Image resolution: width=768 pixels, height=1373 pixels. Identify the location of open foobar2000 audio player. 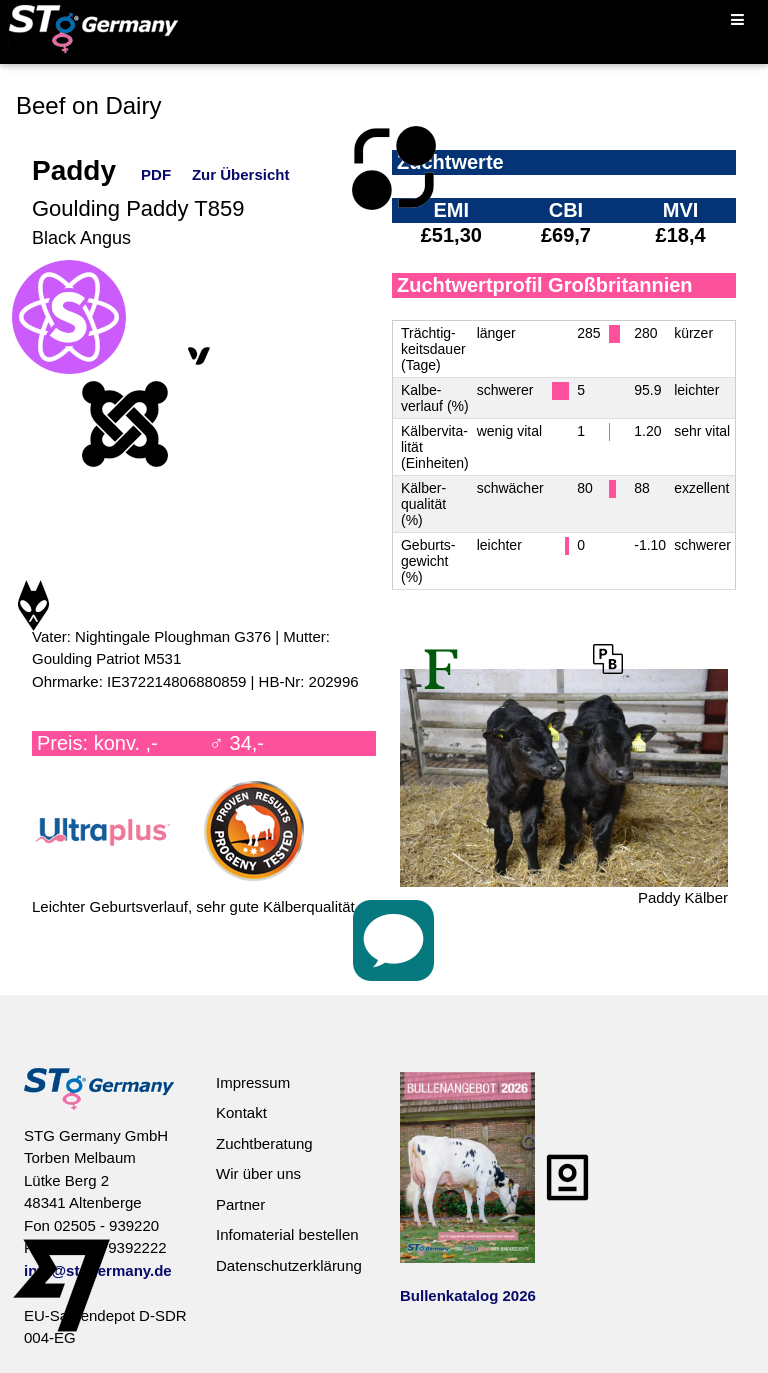
(33, 605).